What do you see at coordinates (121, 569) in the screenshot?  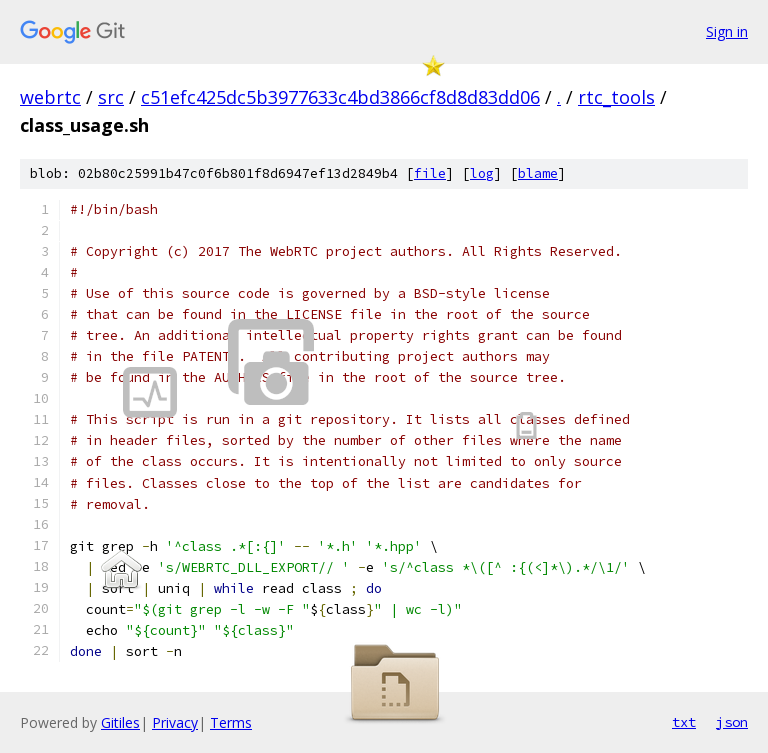 I see `navigate to home screen` at bounding box center [121, 569].